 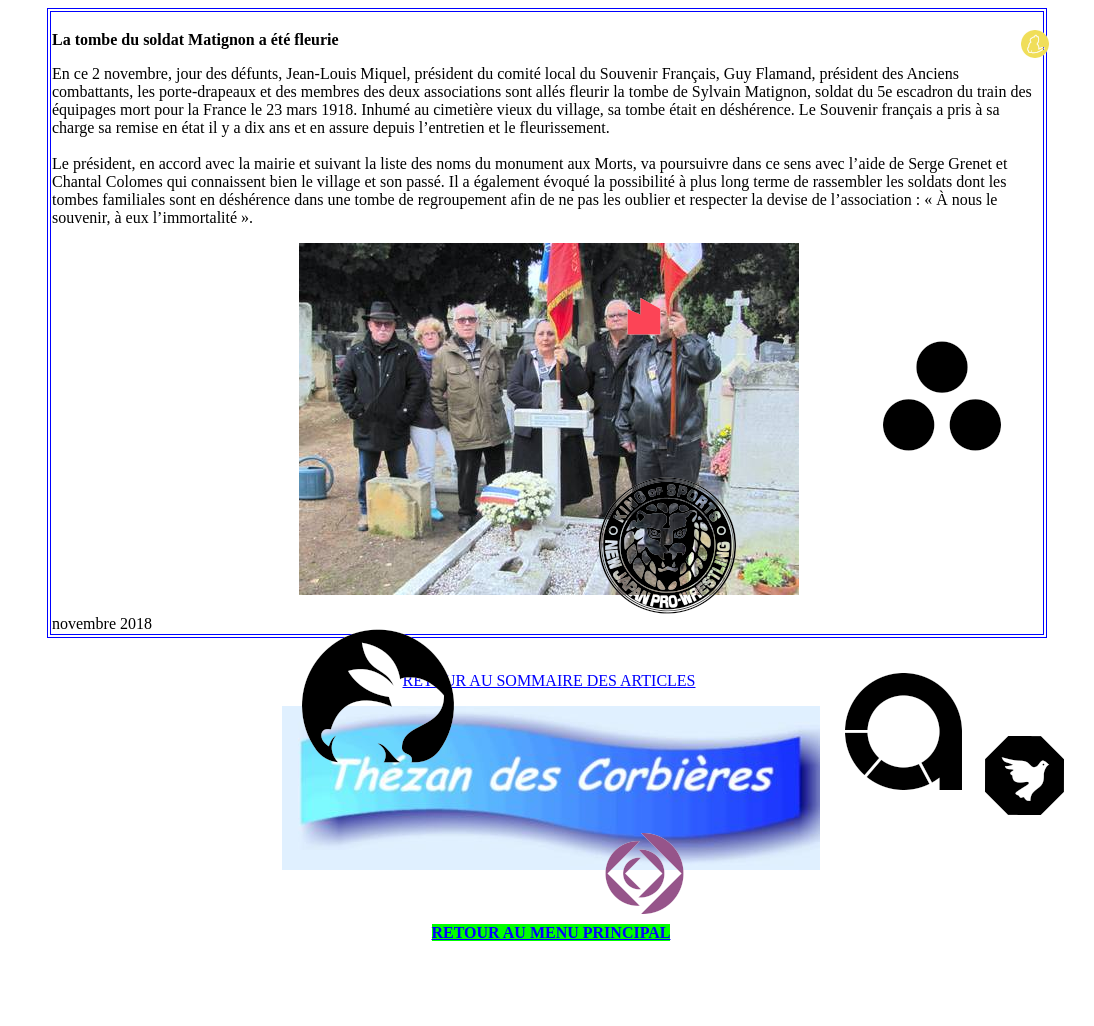 I want to click on coderabbit logo - ai-powered code review platform, so click(x=378, y=696).